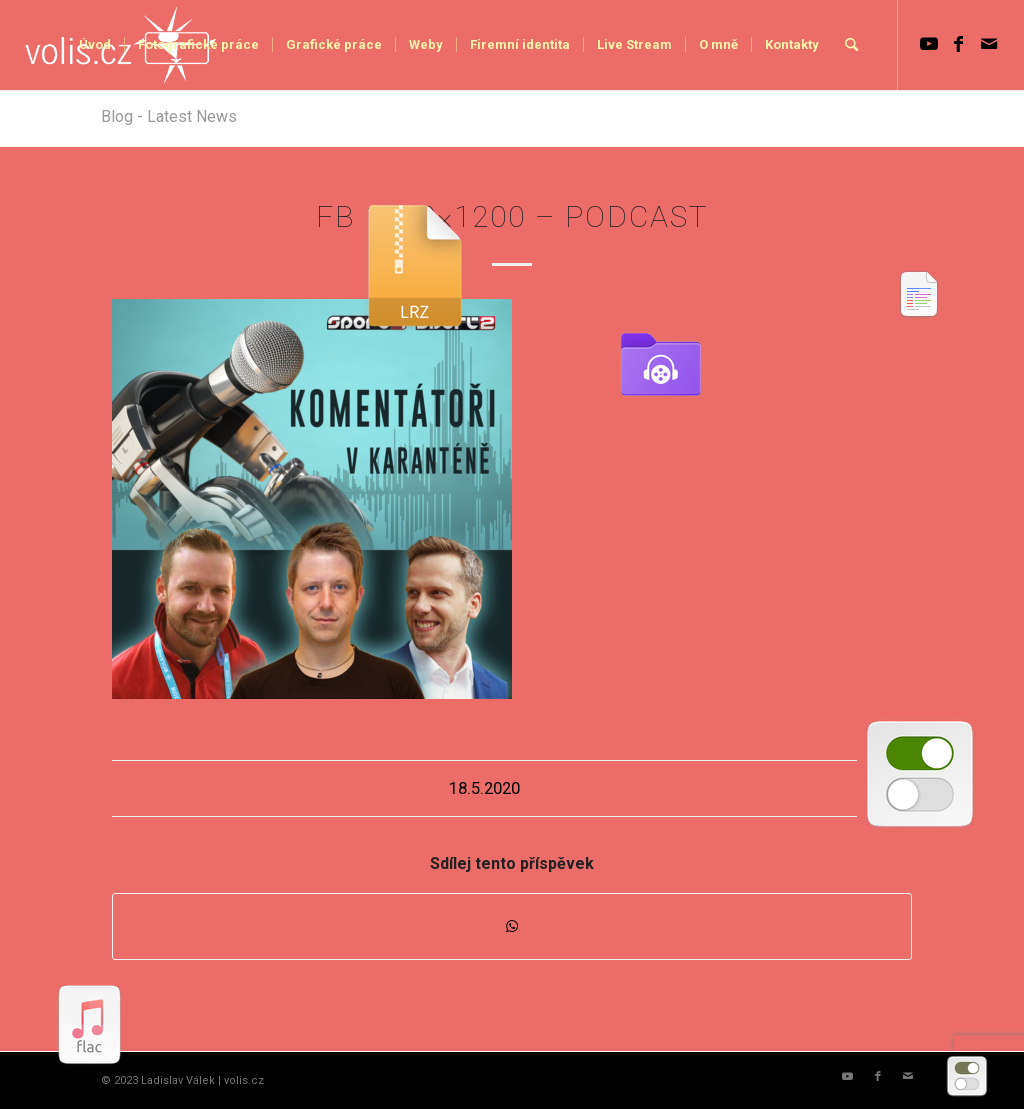 The image size is (1024, 1109). Describe the element at coordinates (967, 1076) in the screenshot. I see `access system settings or preferences` at that location.